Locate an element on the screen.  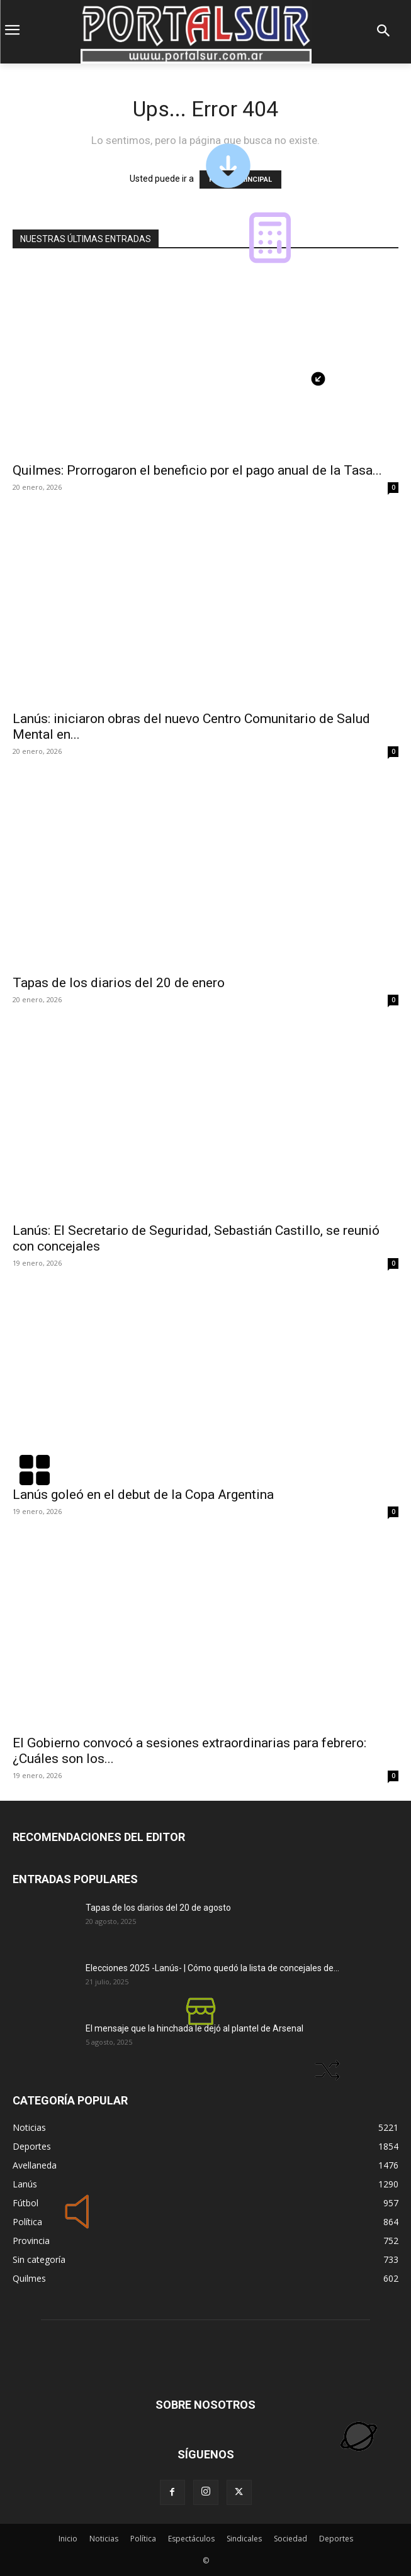
explore global or worldwide content is located at coordinates (359, 2436).